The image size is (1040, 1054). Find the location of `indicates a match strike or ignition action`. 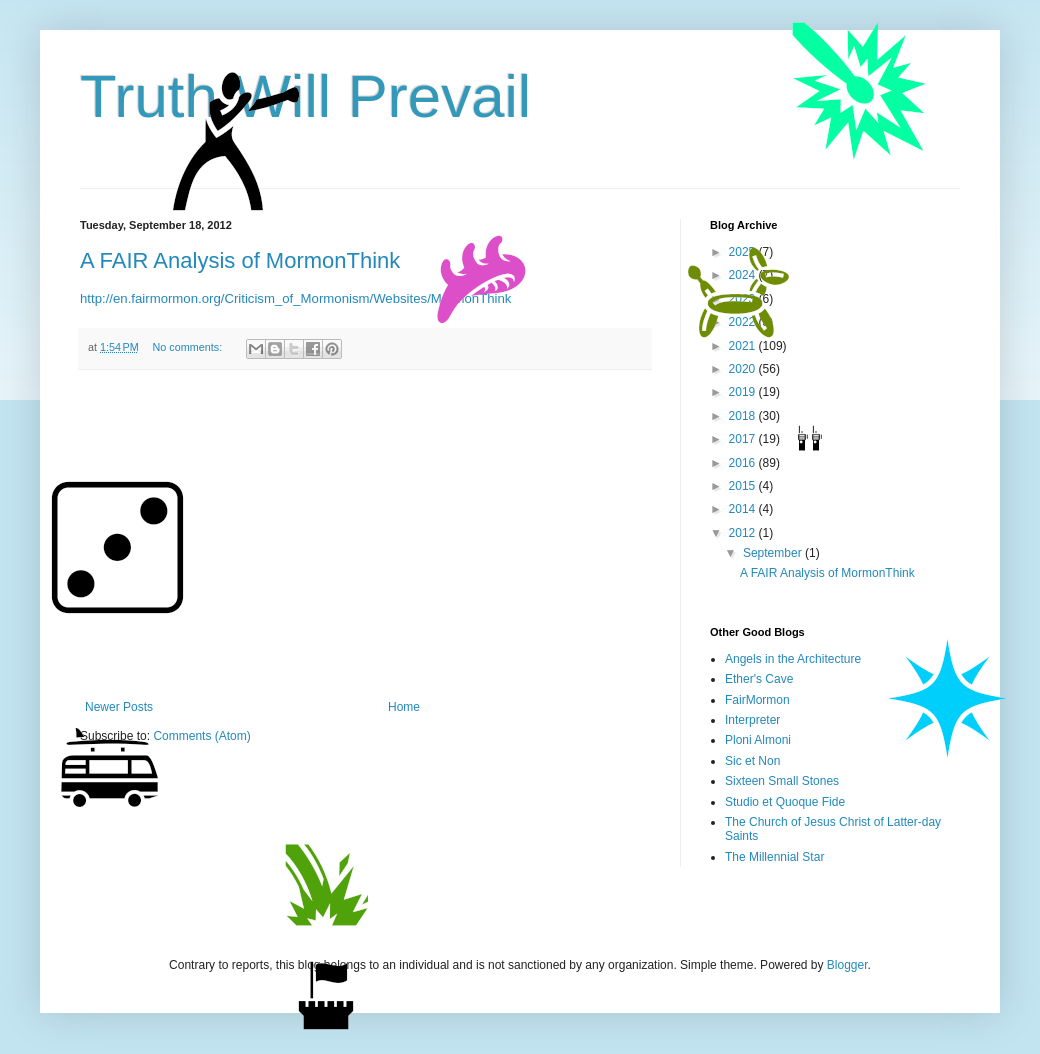

indicates a match strike or ignition action is located at coordinates (862, 92).